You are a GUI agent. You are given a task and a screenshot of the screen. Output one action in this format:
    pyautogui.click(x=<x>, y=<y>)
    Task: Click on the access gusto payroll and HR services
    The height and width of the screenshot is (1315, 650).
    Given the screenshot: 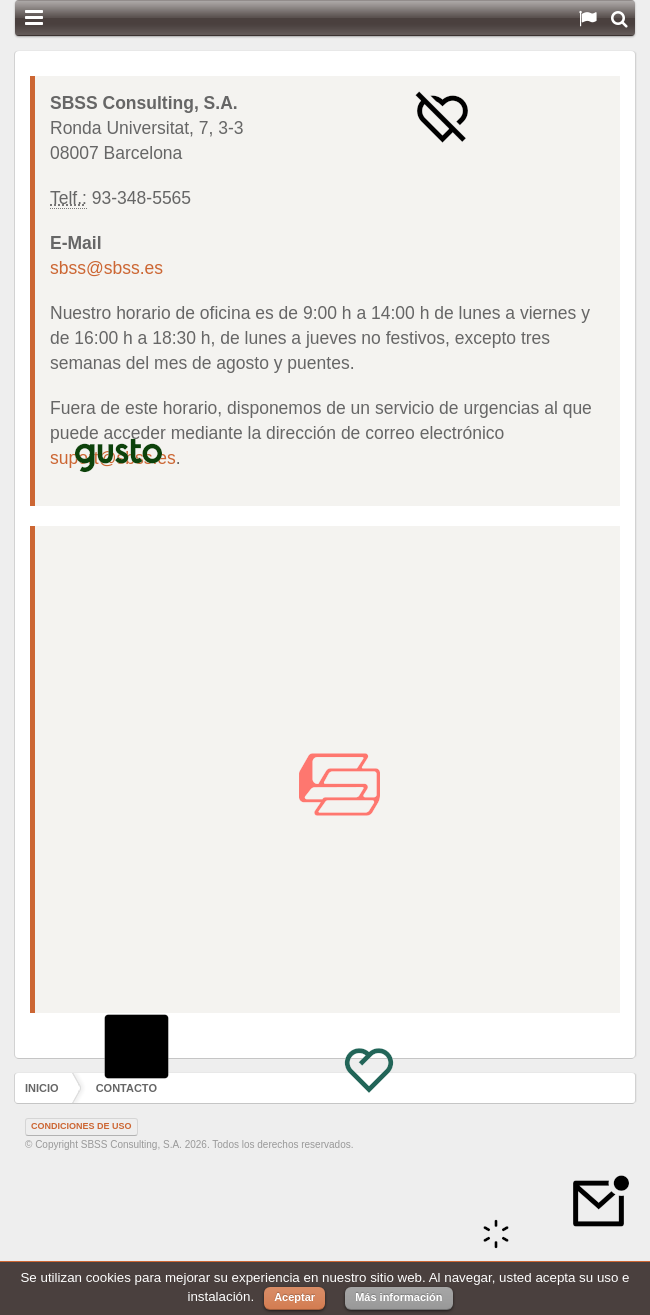 What is the action you would take?
    pyautogui.click(x=118, y=455)
    